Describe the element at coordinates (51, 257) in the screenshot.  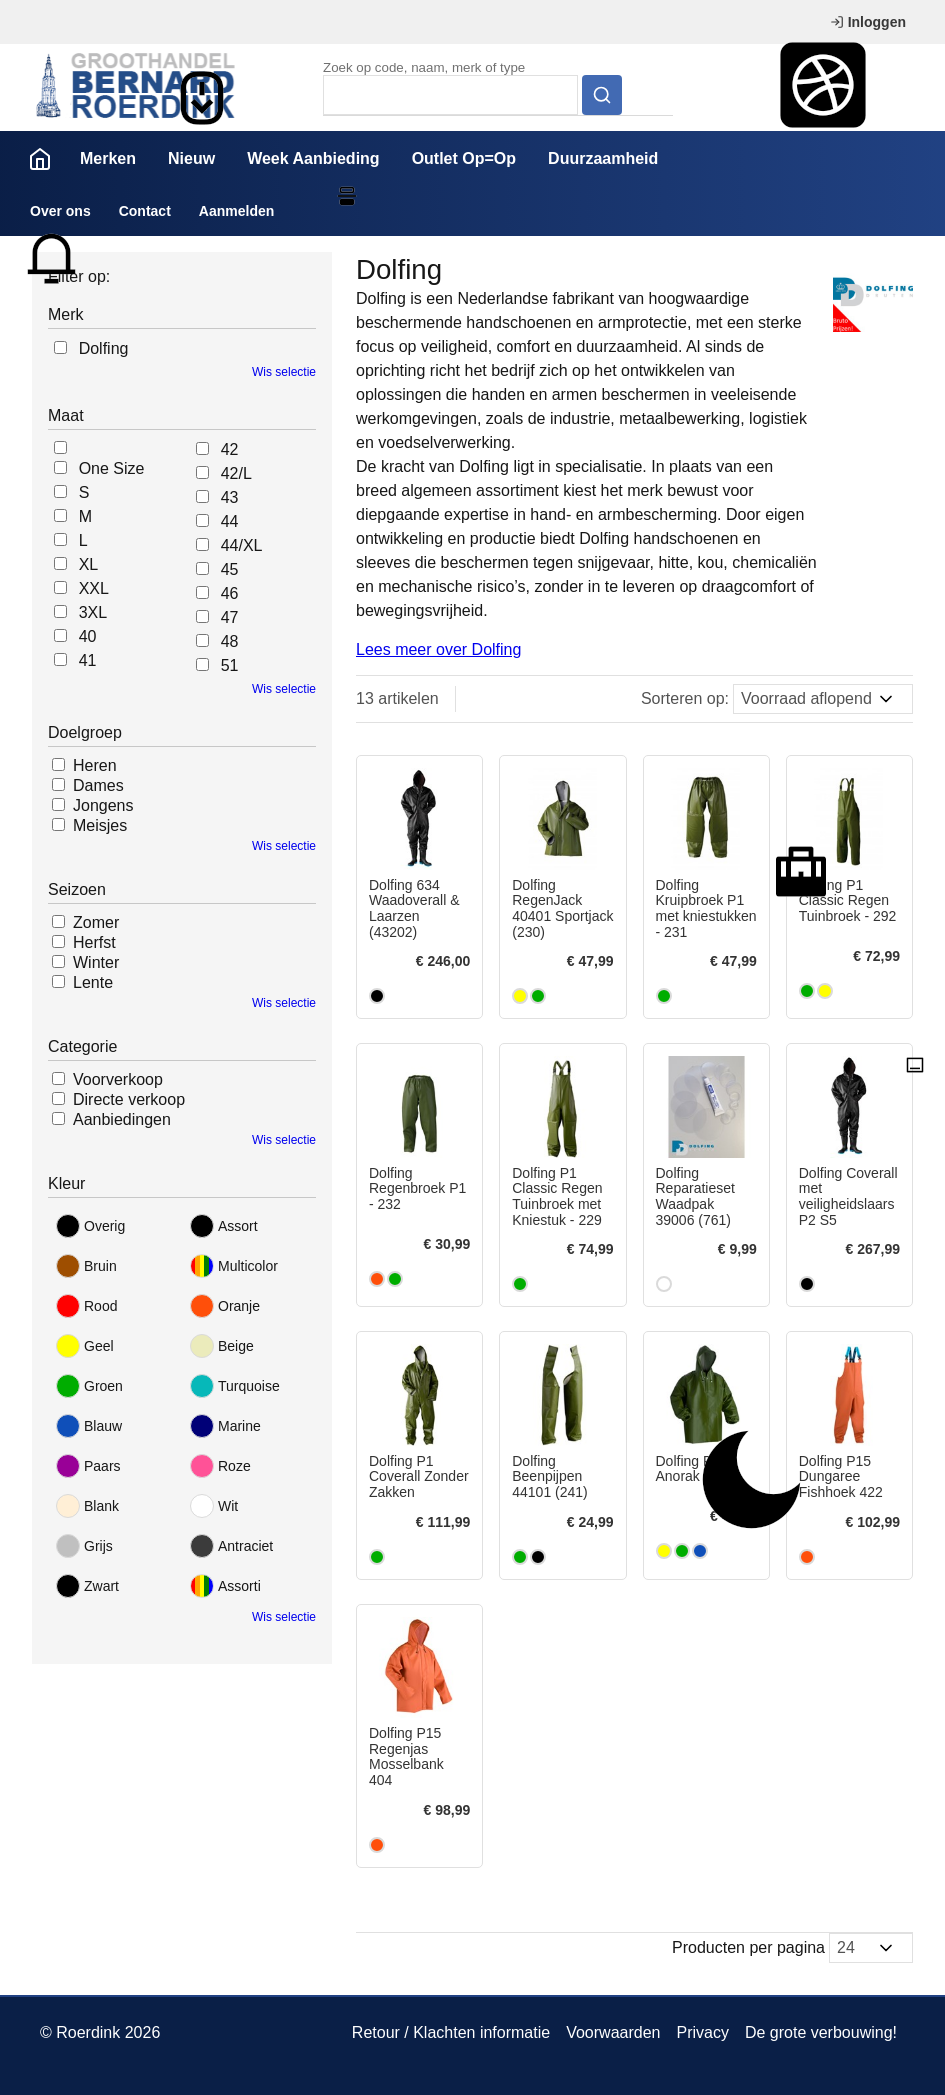
I see `notification or alert indicator` at that location.